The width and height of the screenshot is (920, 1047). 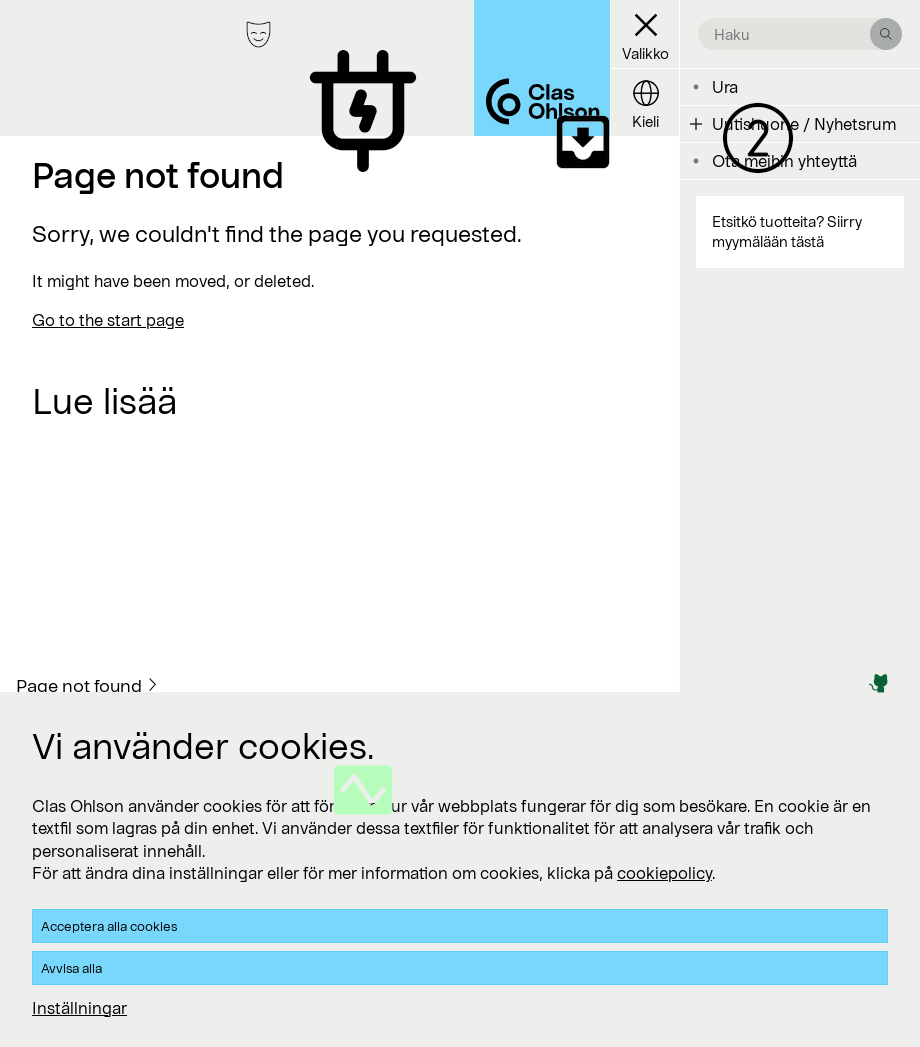 I want to click on visit github repository, so click(x=880, y=683).